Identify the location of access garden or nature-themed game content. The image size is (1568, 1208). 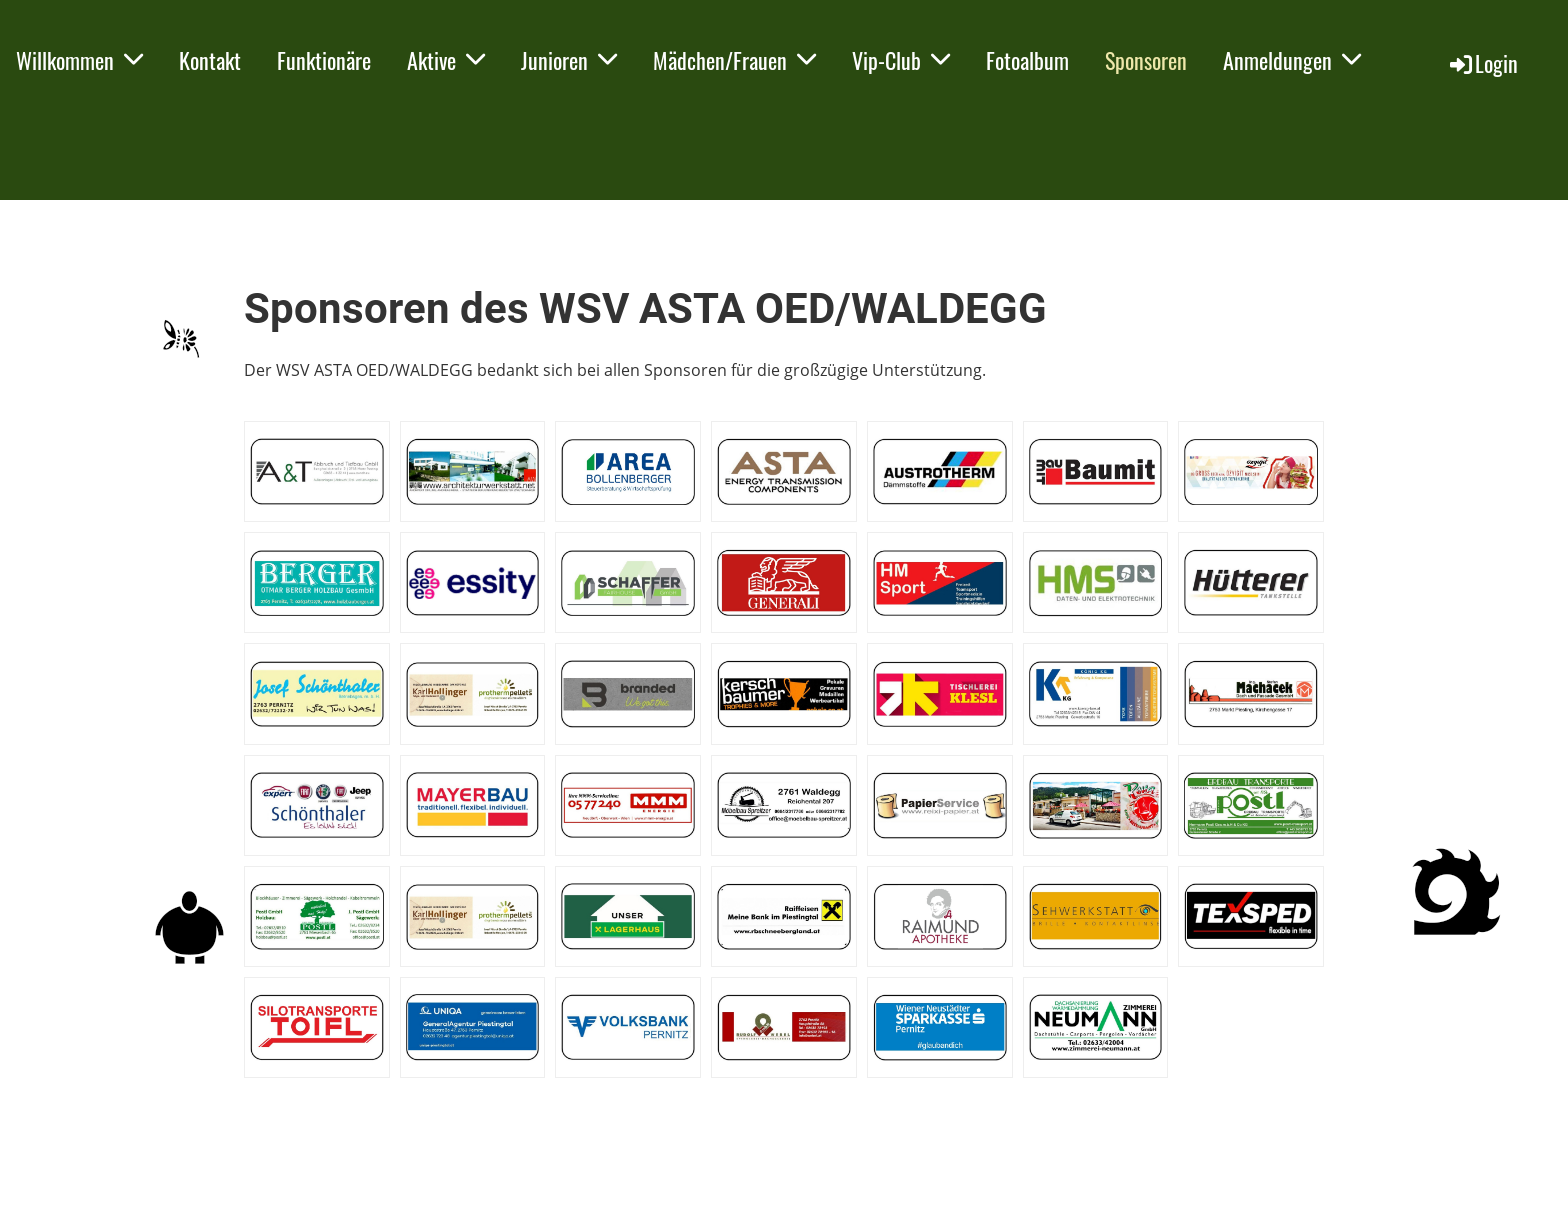
(180, 338).